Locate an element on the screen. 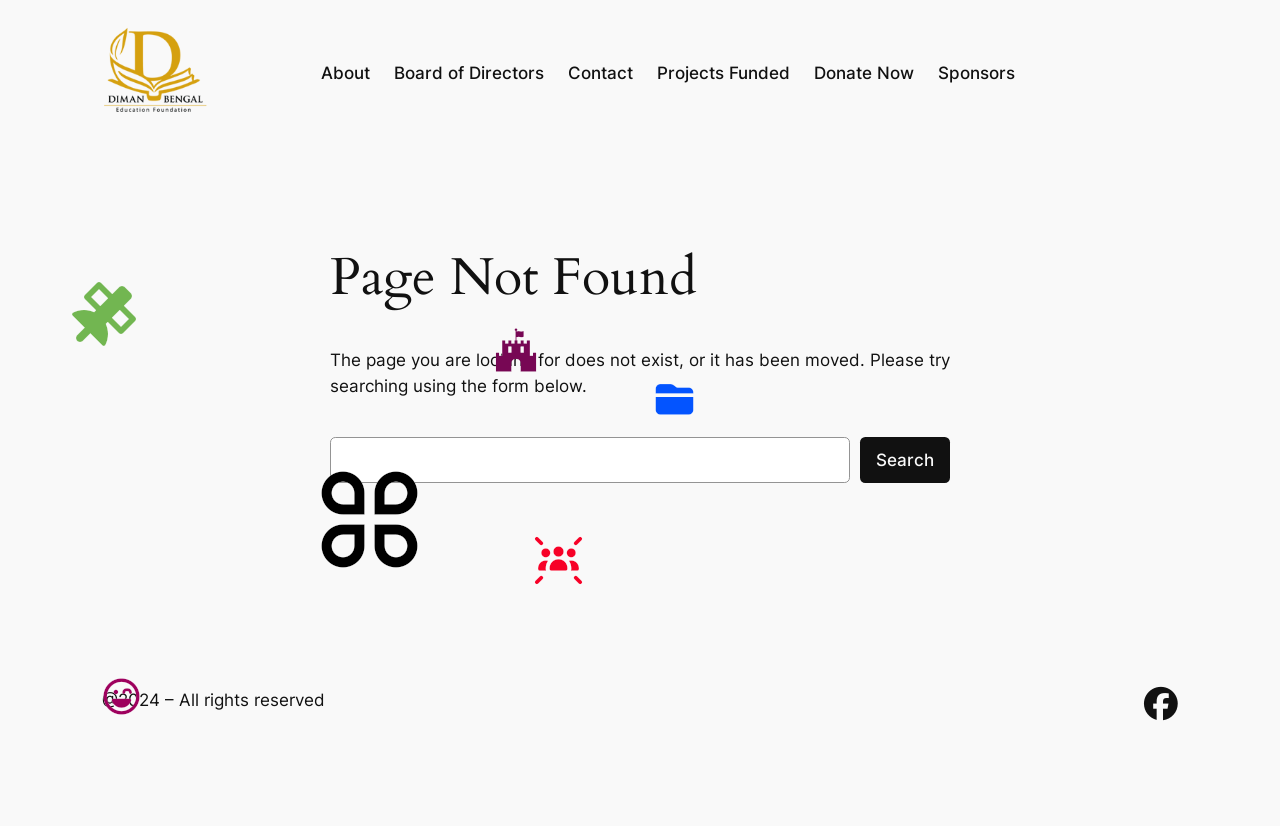 This screenshot has width=1280, height=826. access a closed or collapsed folder is located at coordinates (674, 400).